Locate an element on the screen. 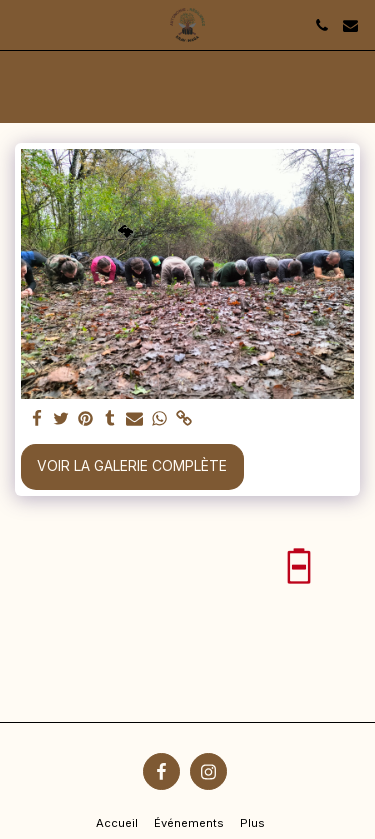 Image resolution: width=375 pixels, height=839 pixels. reduce battery usage or power consumption is located at coordinates (299, 566).